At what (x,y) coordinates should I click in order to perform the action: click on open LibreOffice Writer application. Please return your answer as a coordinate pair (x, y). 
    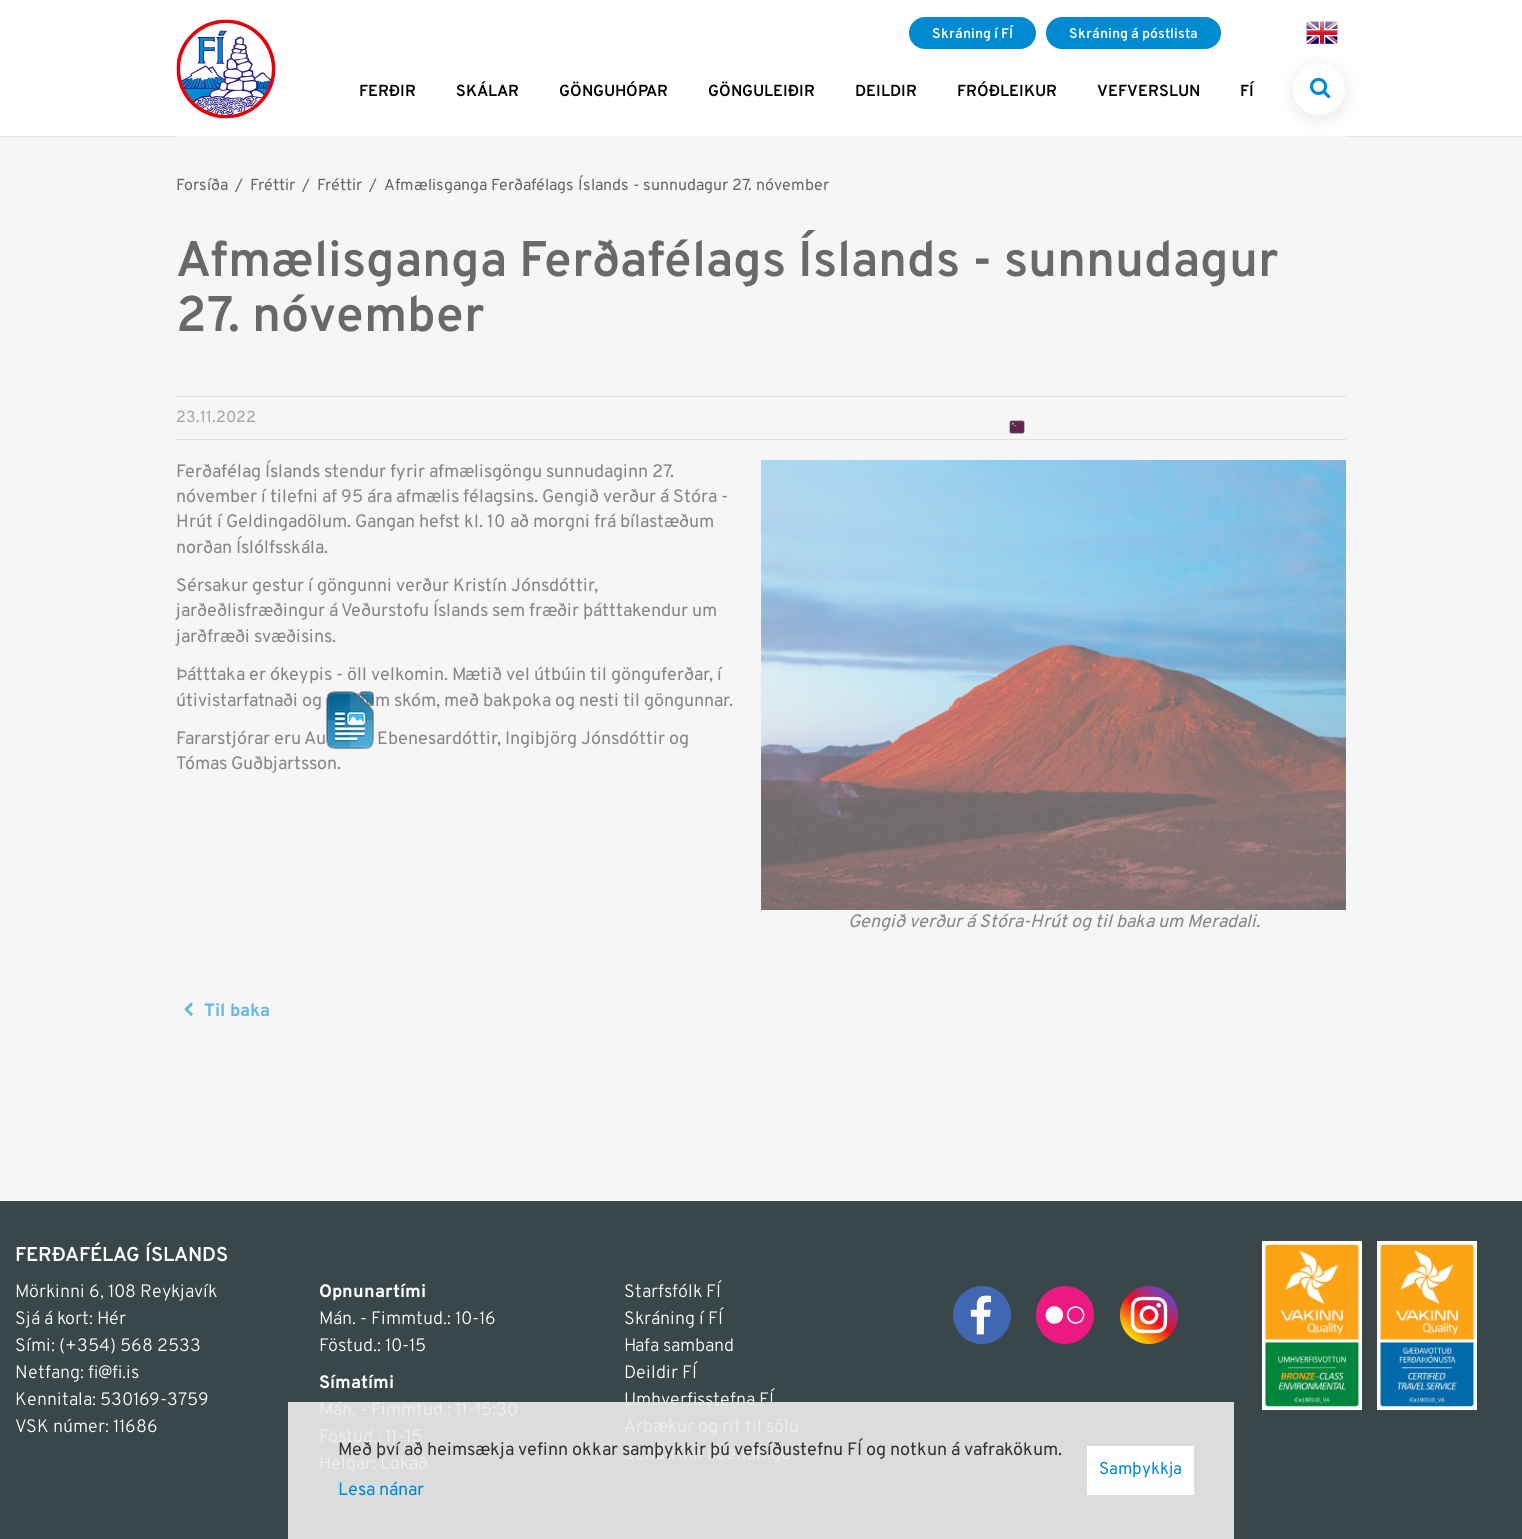
    Looking at the image, I should click on (350, 720).